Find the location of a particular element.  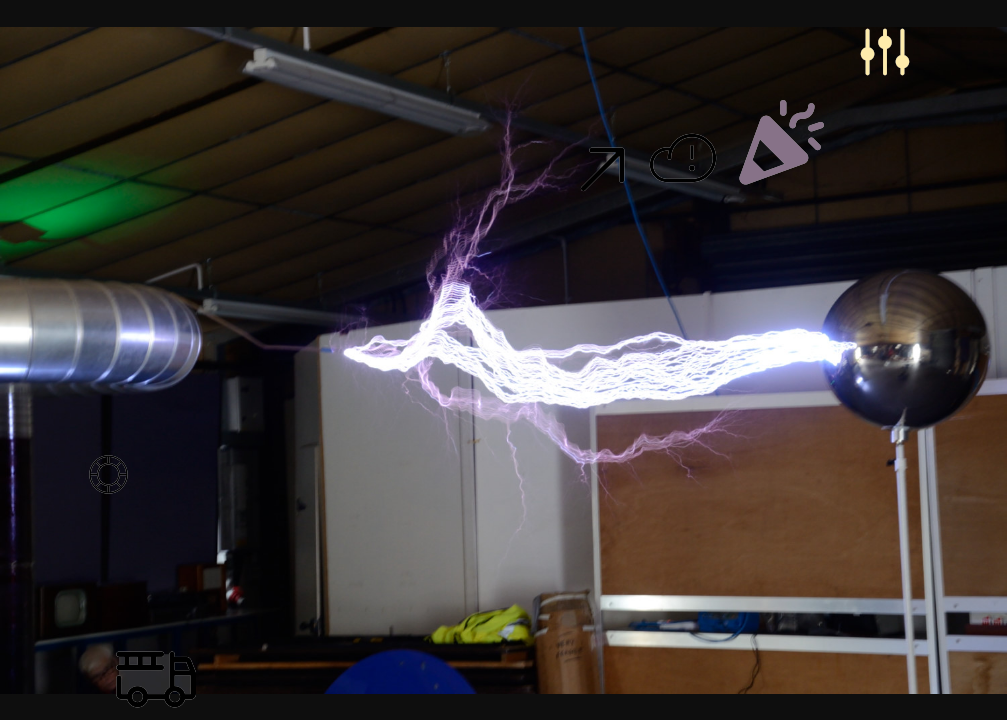

fire department or emergency services is located at coordinates (153, 675).